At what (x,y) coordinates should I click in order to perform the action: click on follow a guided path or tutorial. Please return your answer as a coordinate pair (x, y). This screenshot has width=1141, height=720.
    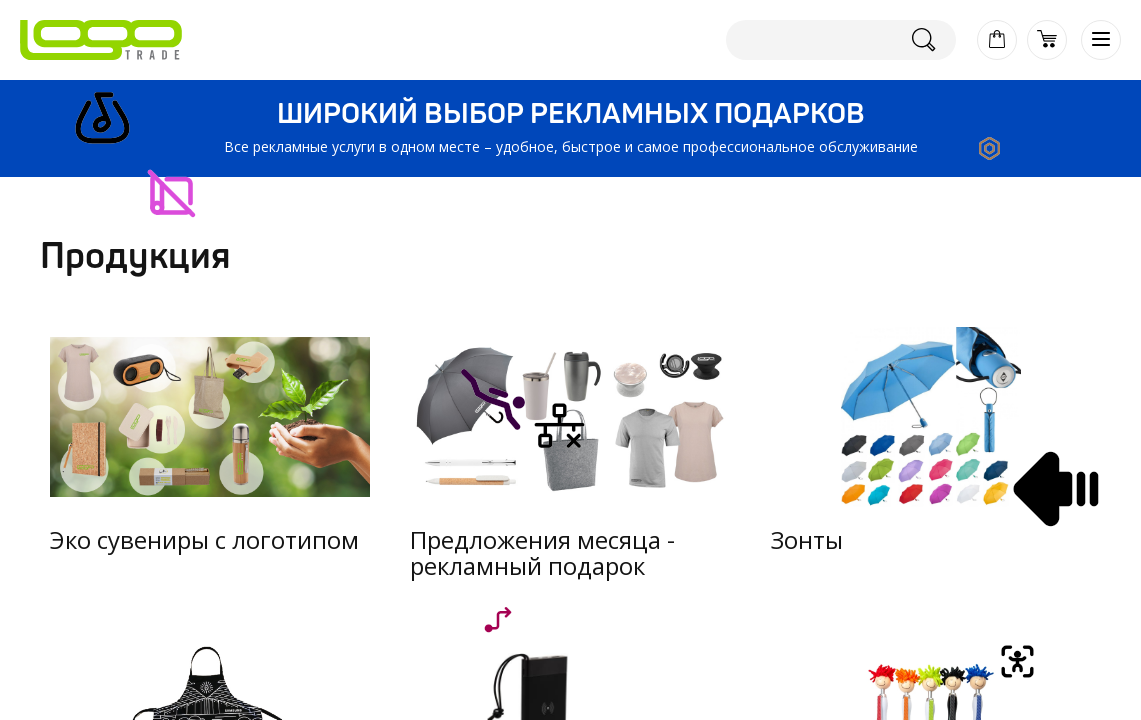
    Looking at the image, I should click on (498, 619).